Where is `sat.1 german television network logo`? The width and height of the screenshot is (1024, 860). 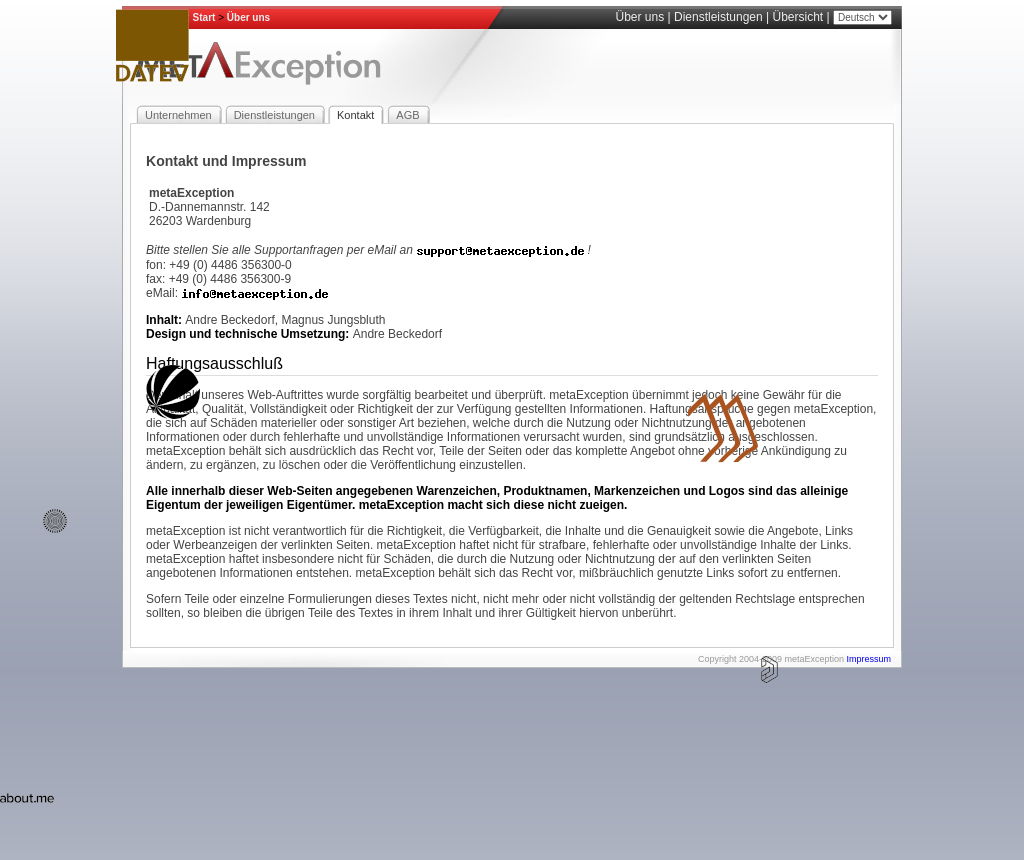
sat.1 german television network logo is located at coordinates (173, 392).